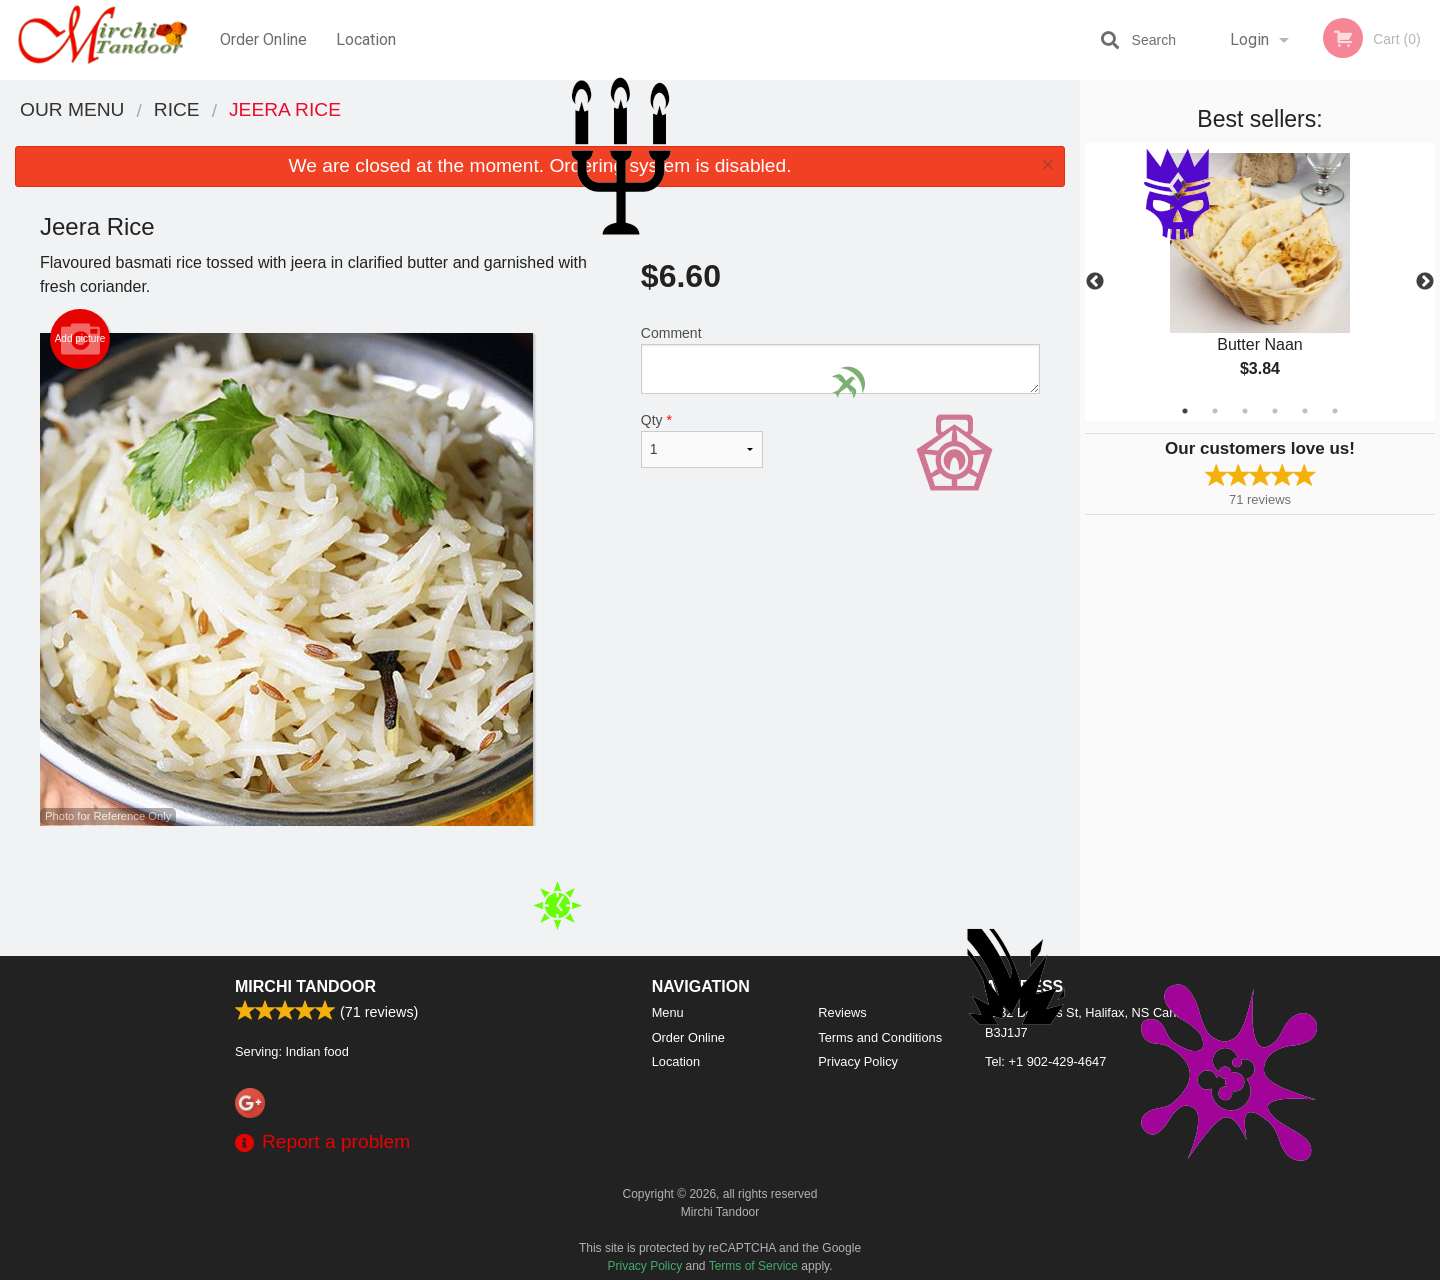  Describe the element at coordinates (848, 382) in the screenshot. I see `falcon moon game icon or badge` at that location.